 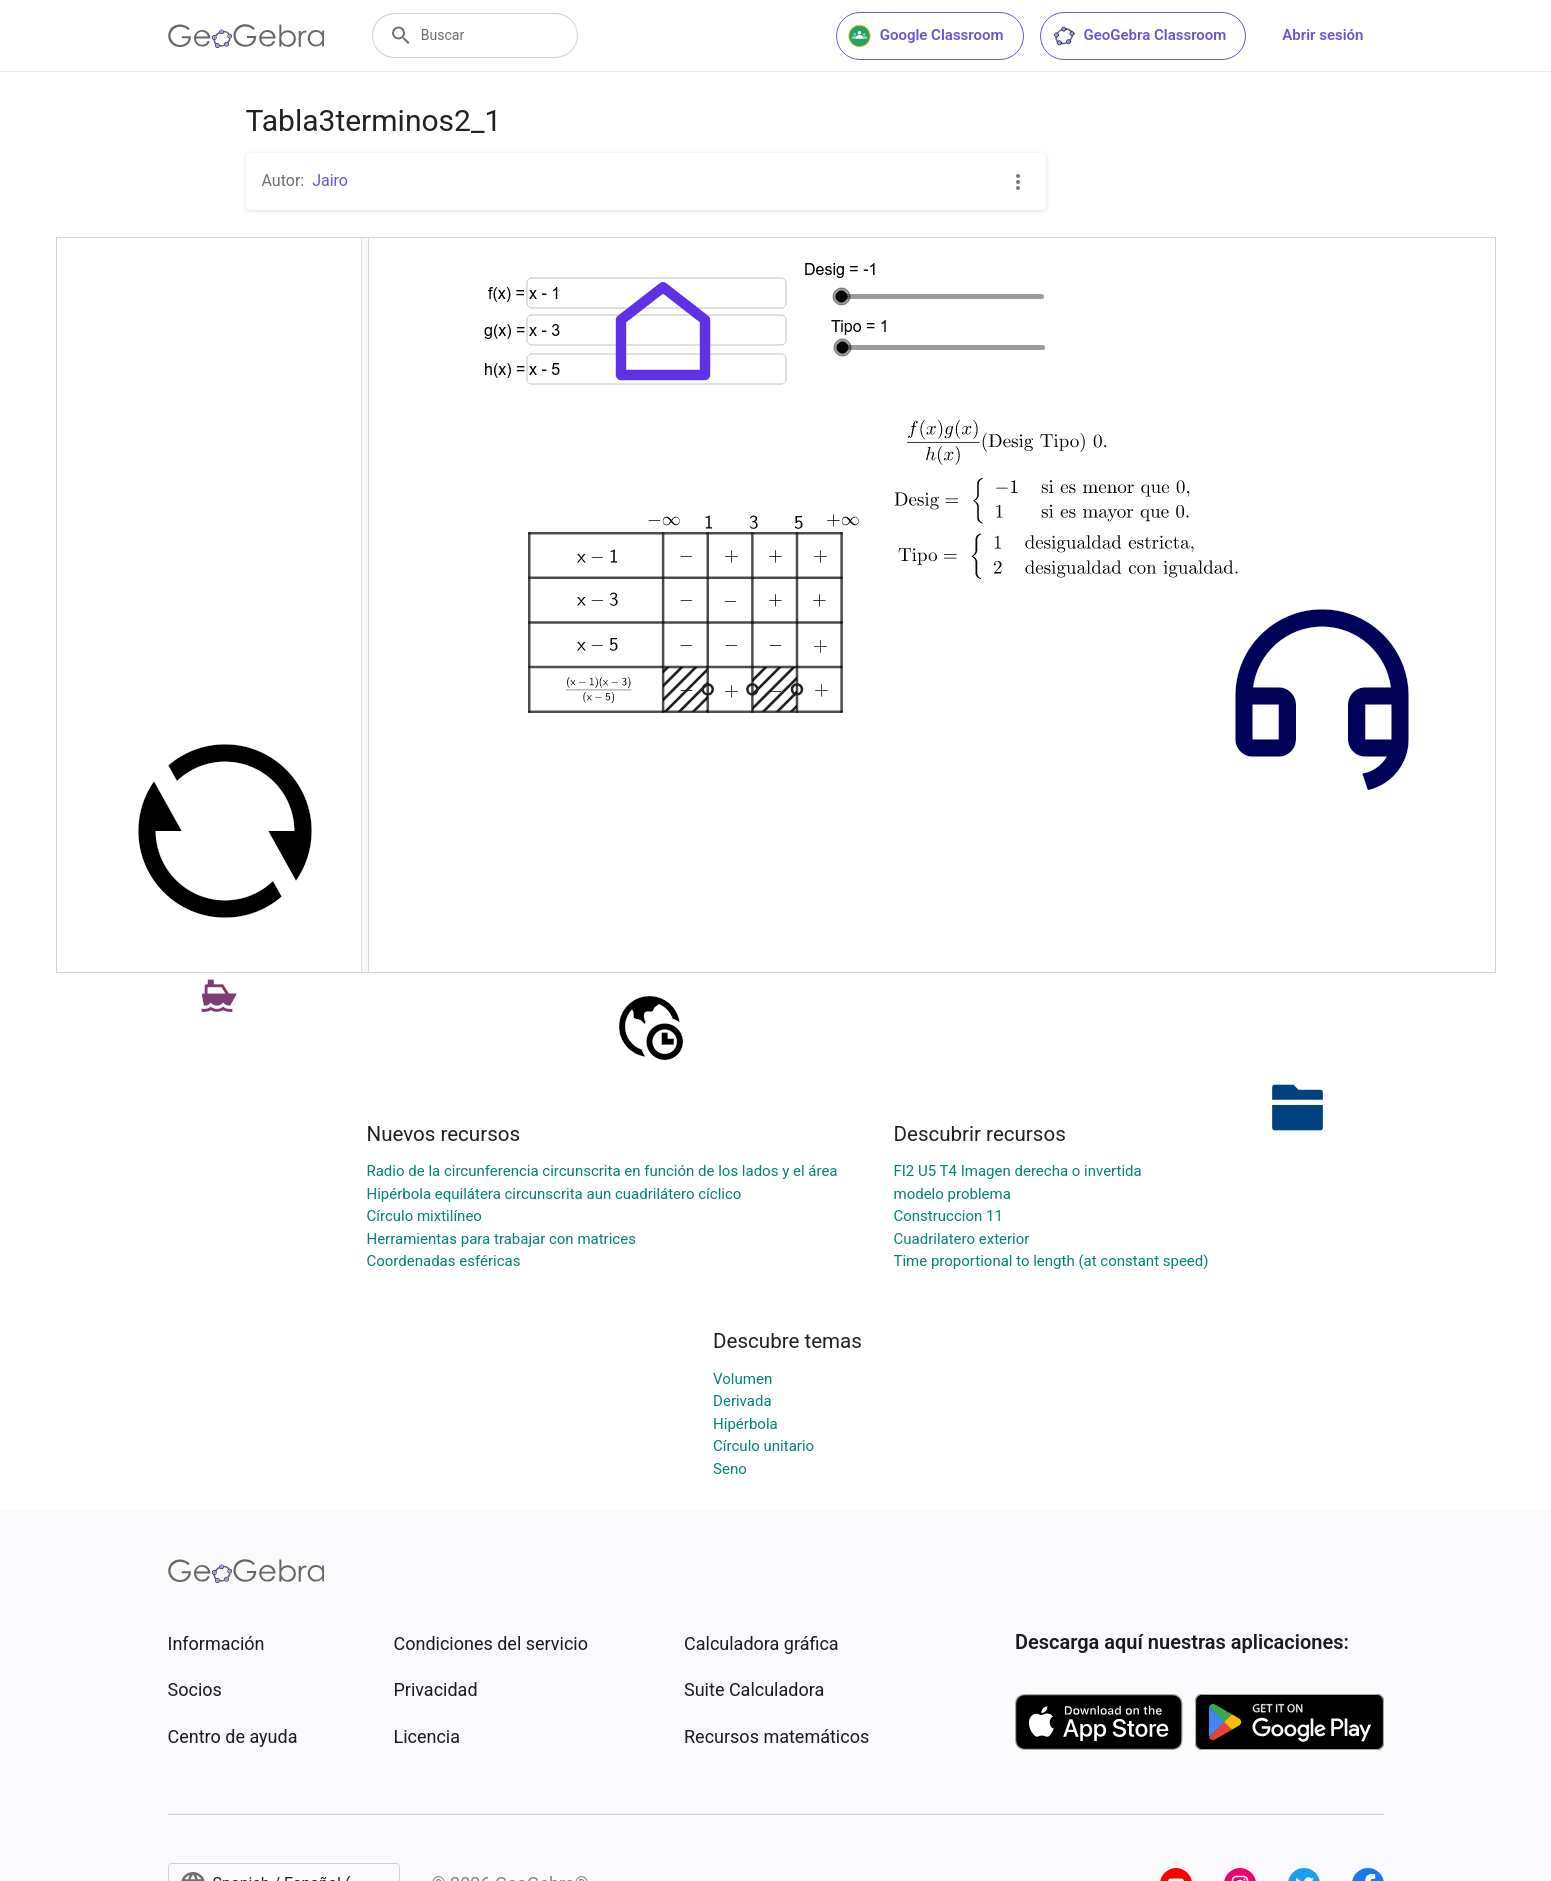 I want to click on refresh or reload the current page, so click(x=225, y=831).